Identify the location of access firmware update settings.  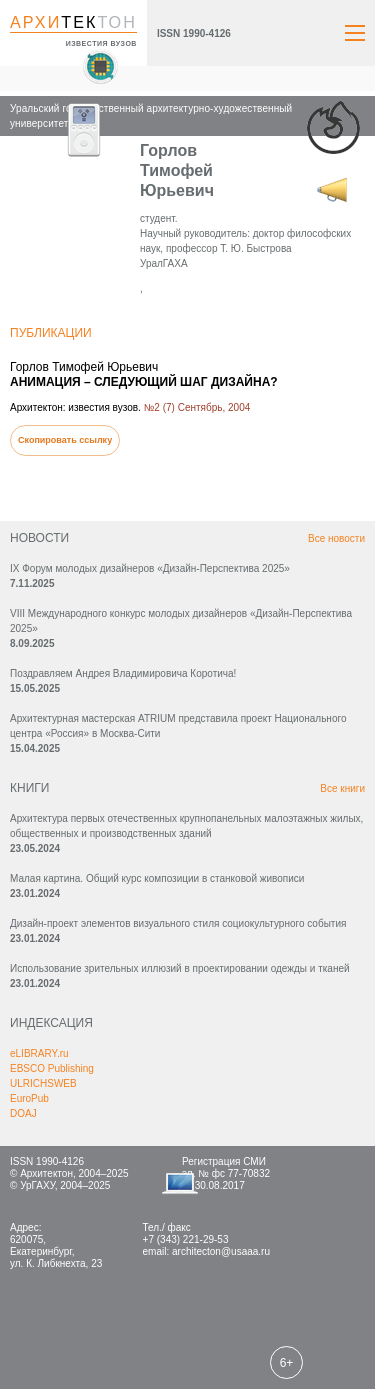
(100, 66).